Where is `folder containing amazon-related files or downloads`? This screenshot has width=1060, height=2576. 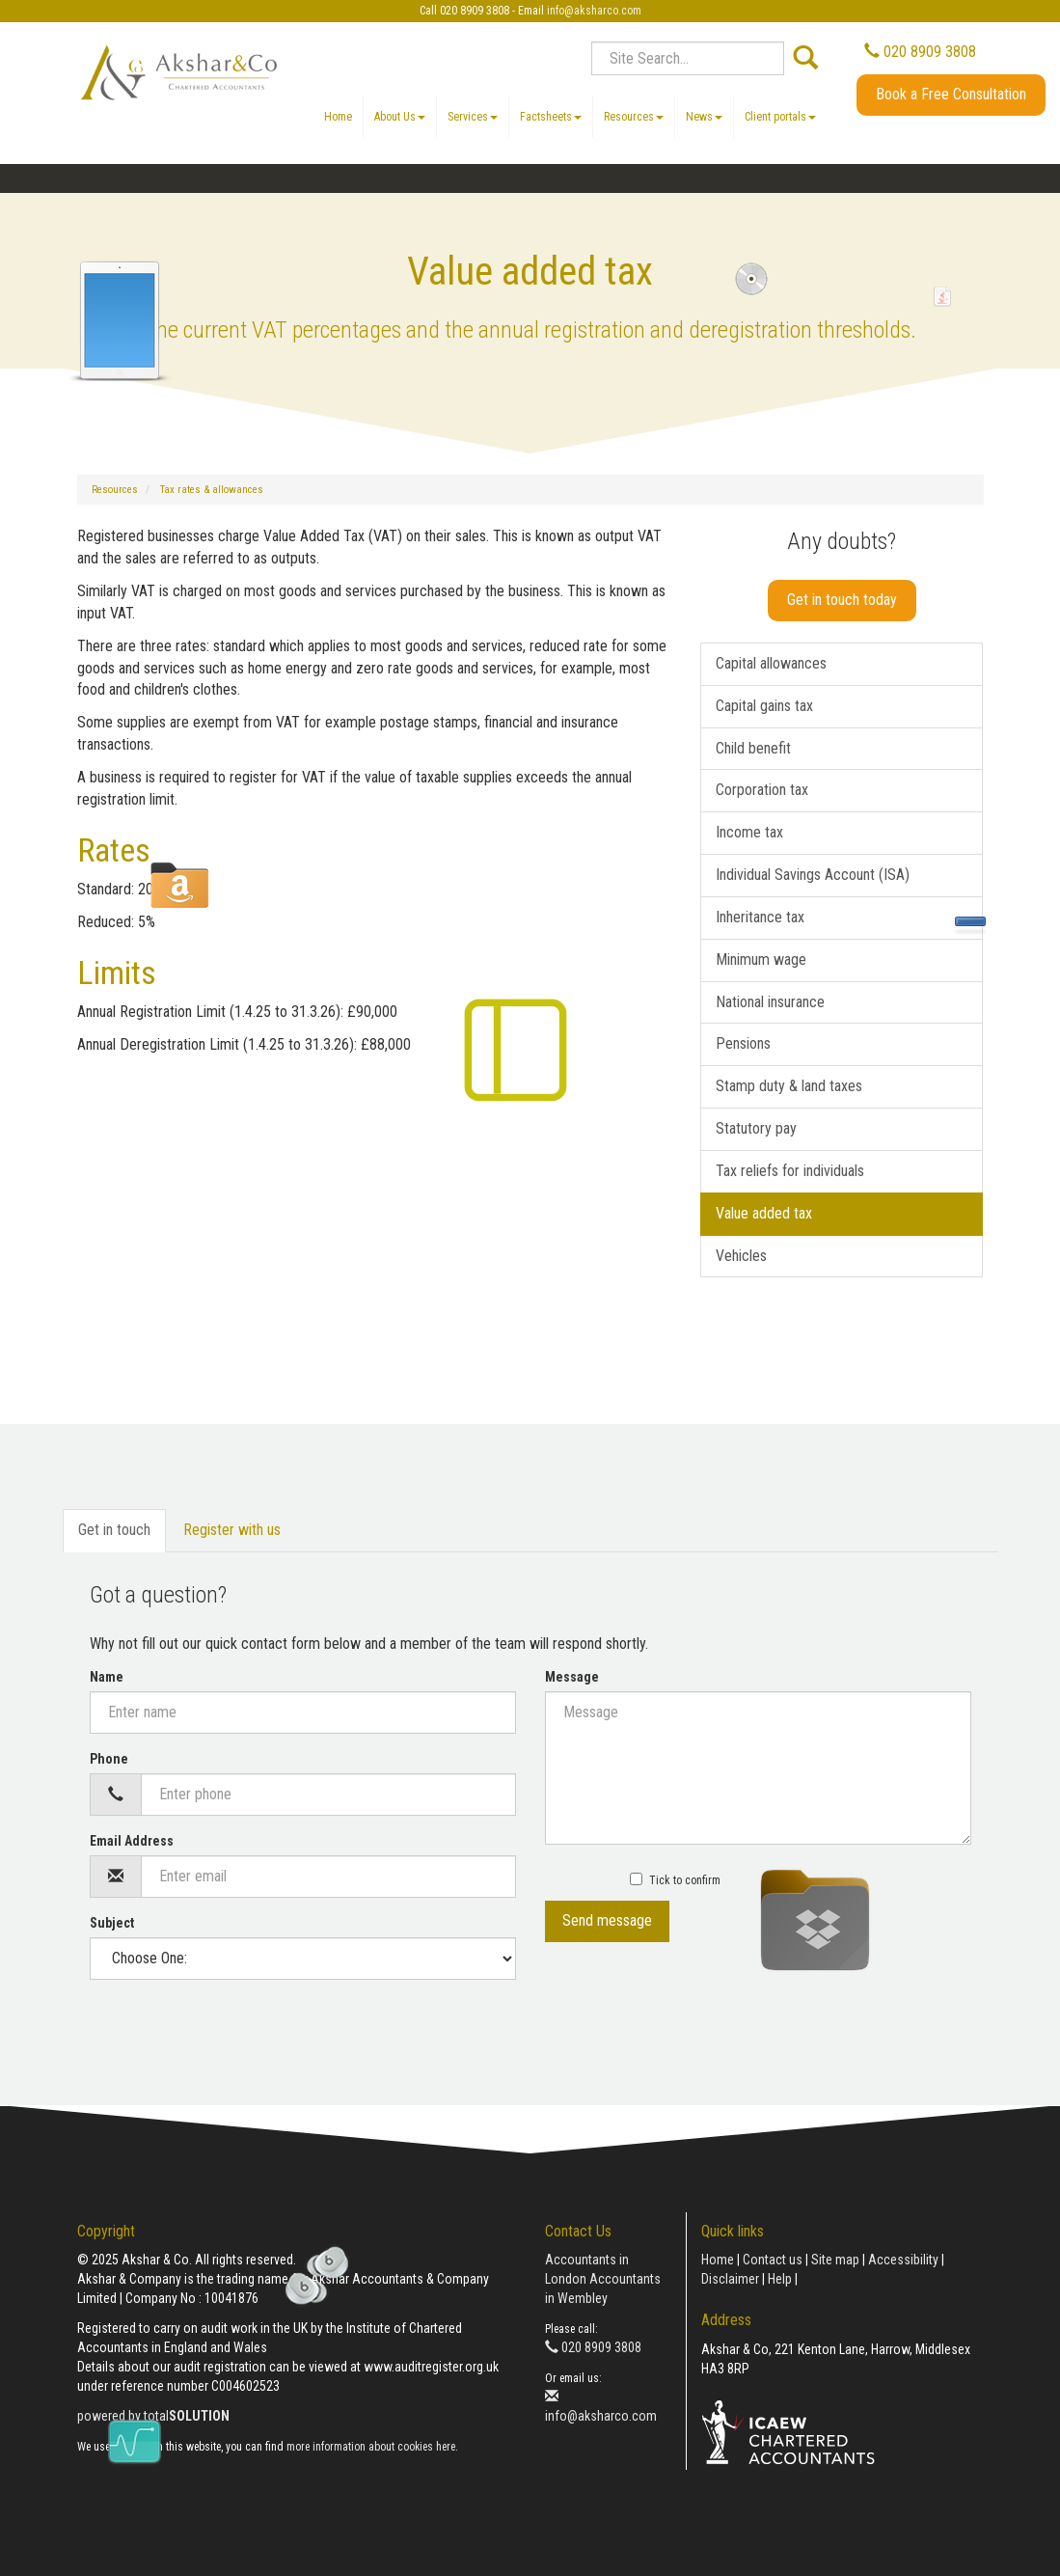 folder containing amazon-related files or downloads is located at coordinates (179, 887).